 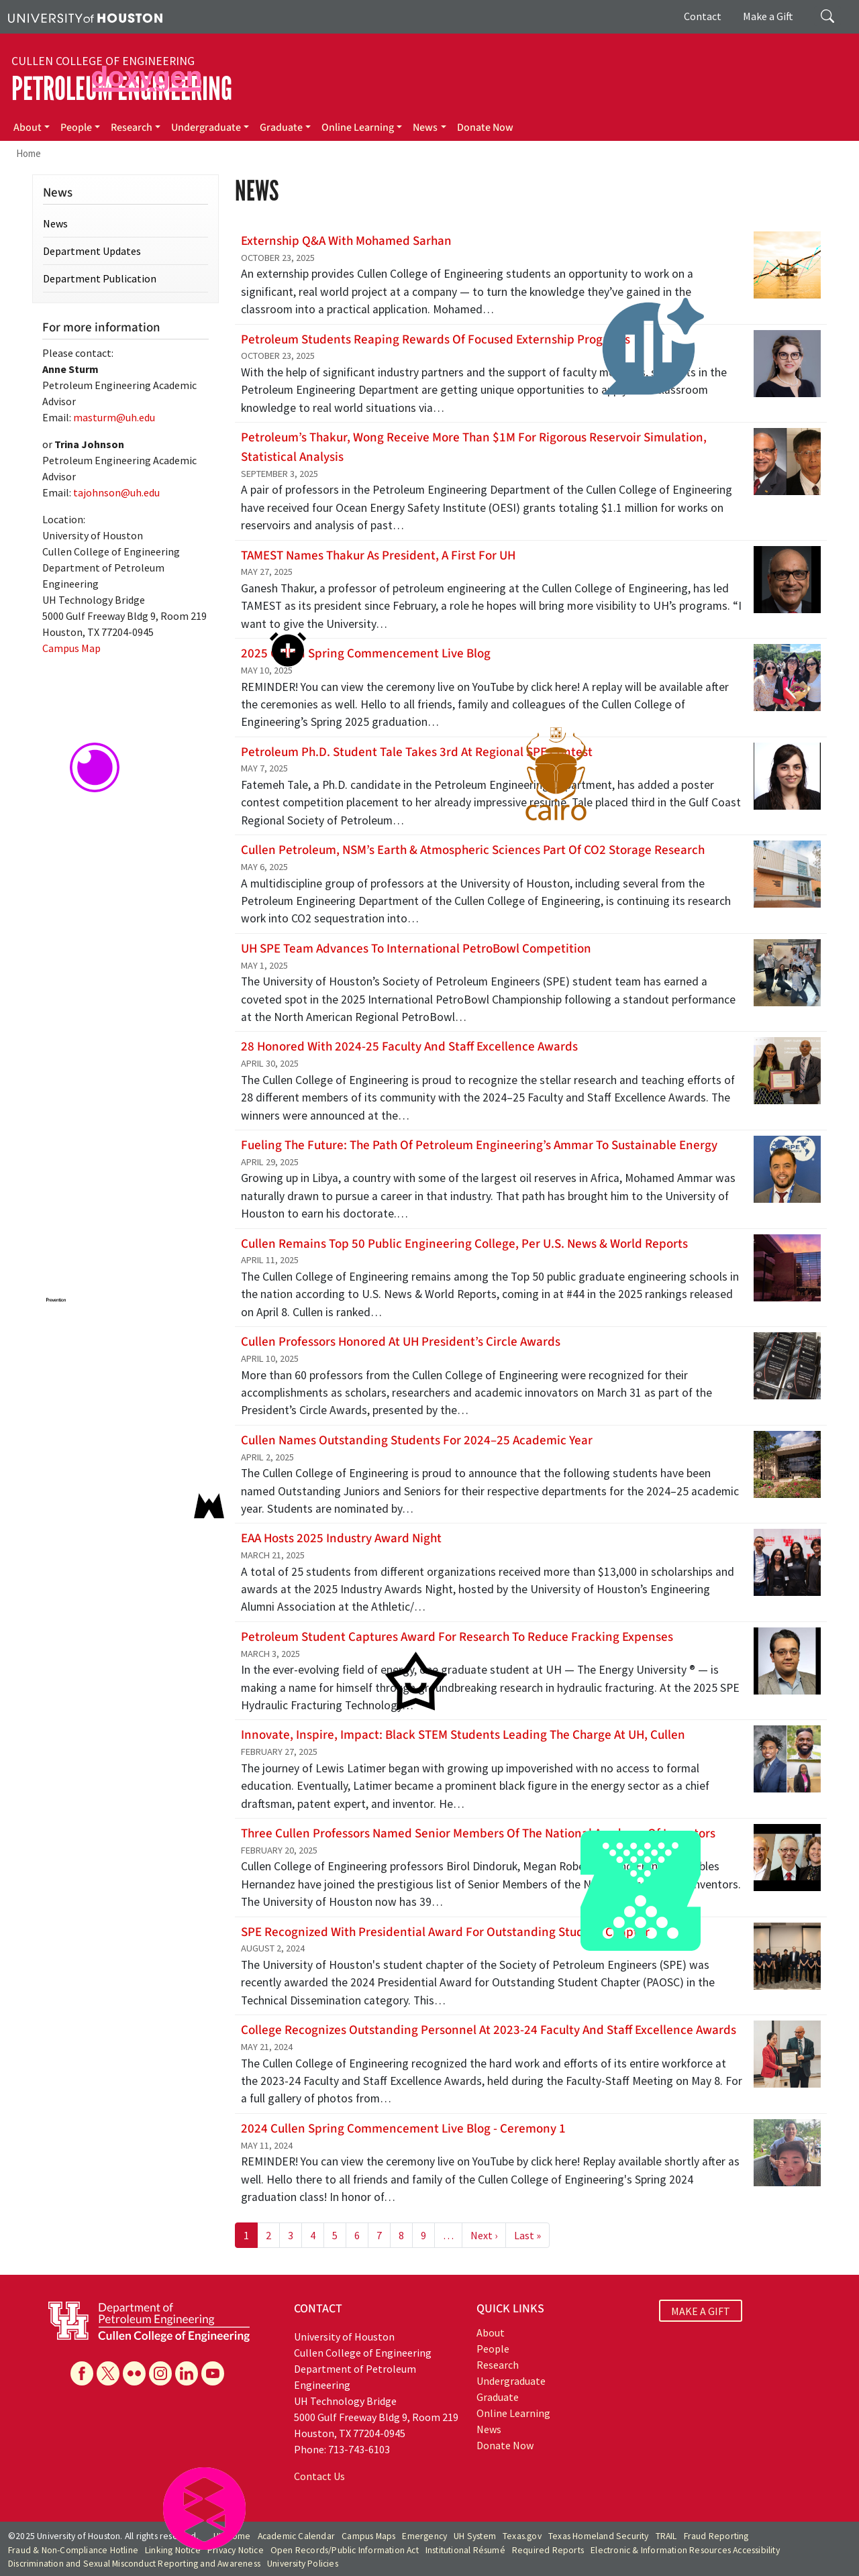 I want to click on mark as favorite with positive feedback, so click(x=415, y=1682).